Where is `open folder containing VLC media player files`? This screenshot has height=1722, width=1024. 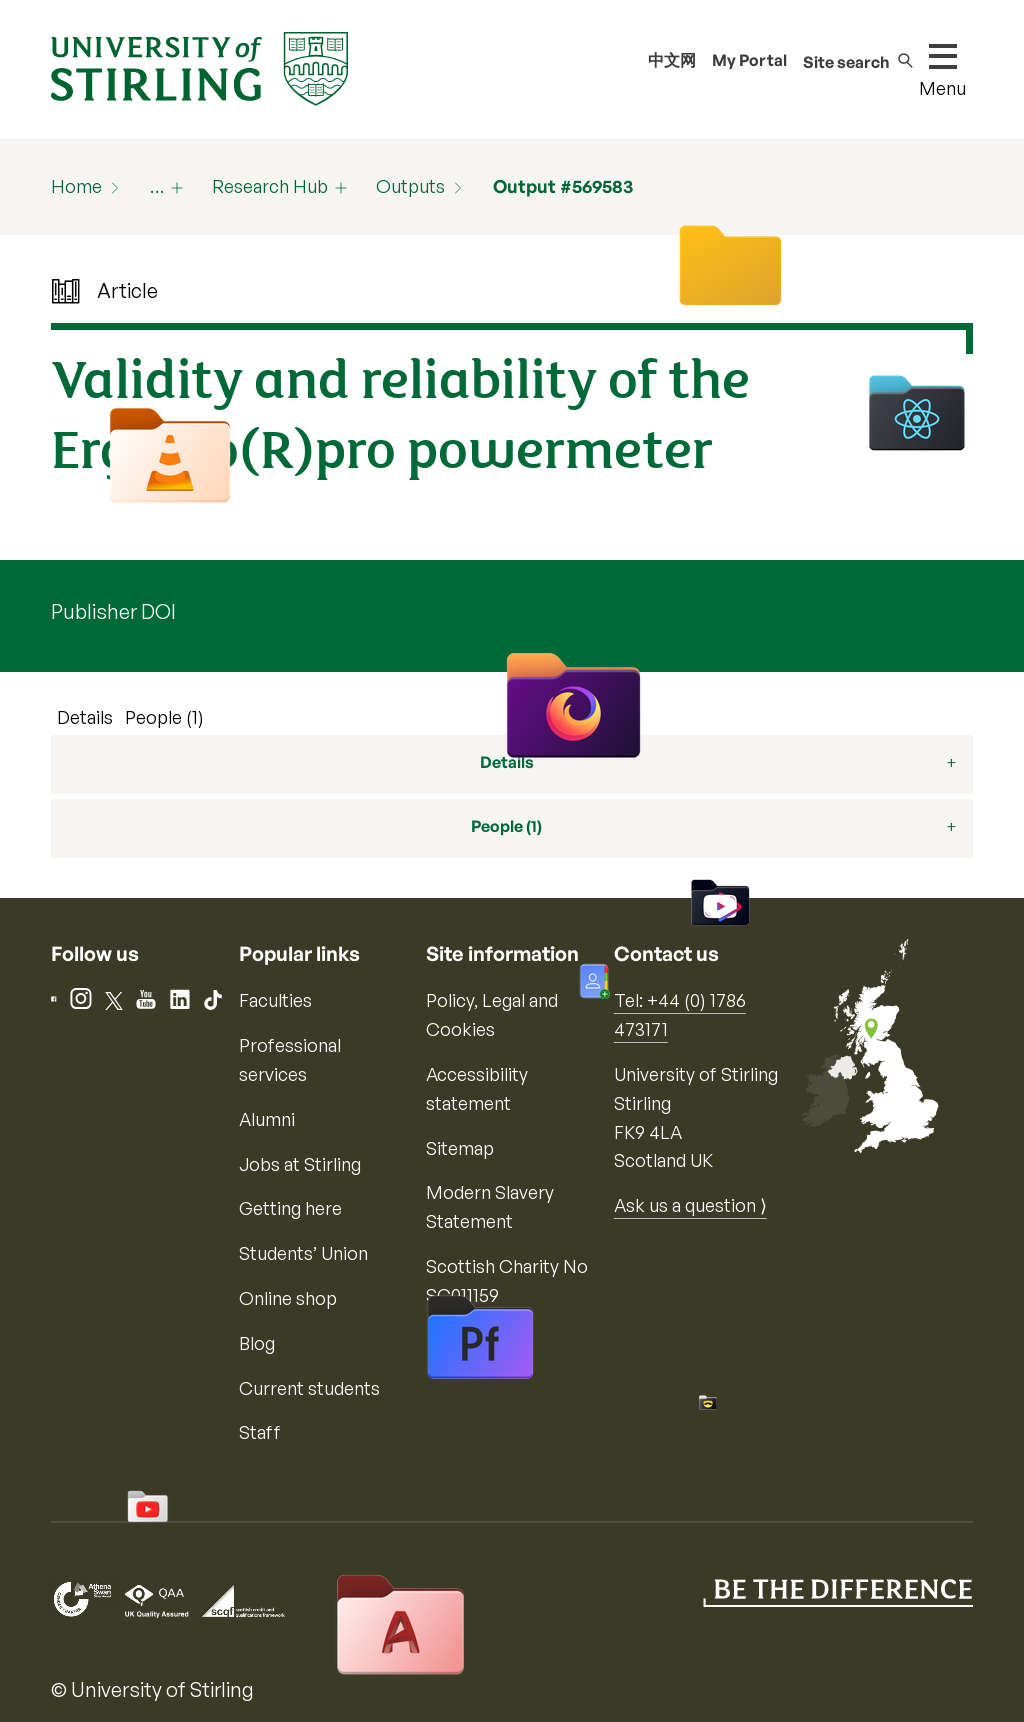
open folder containing VLC media player files is located at coordinates (169, 458).